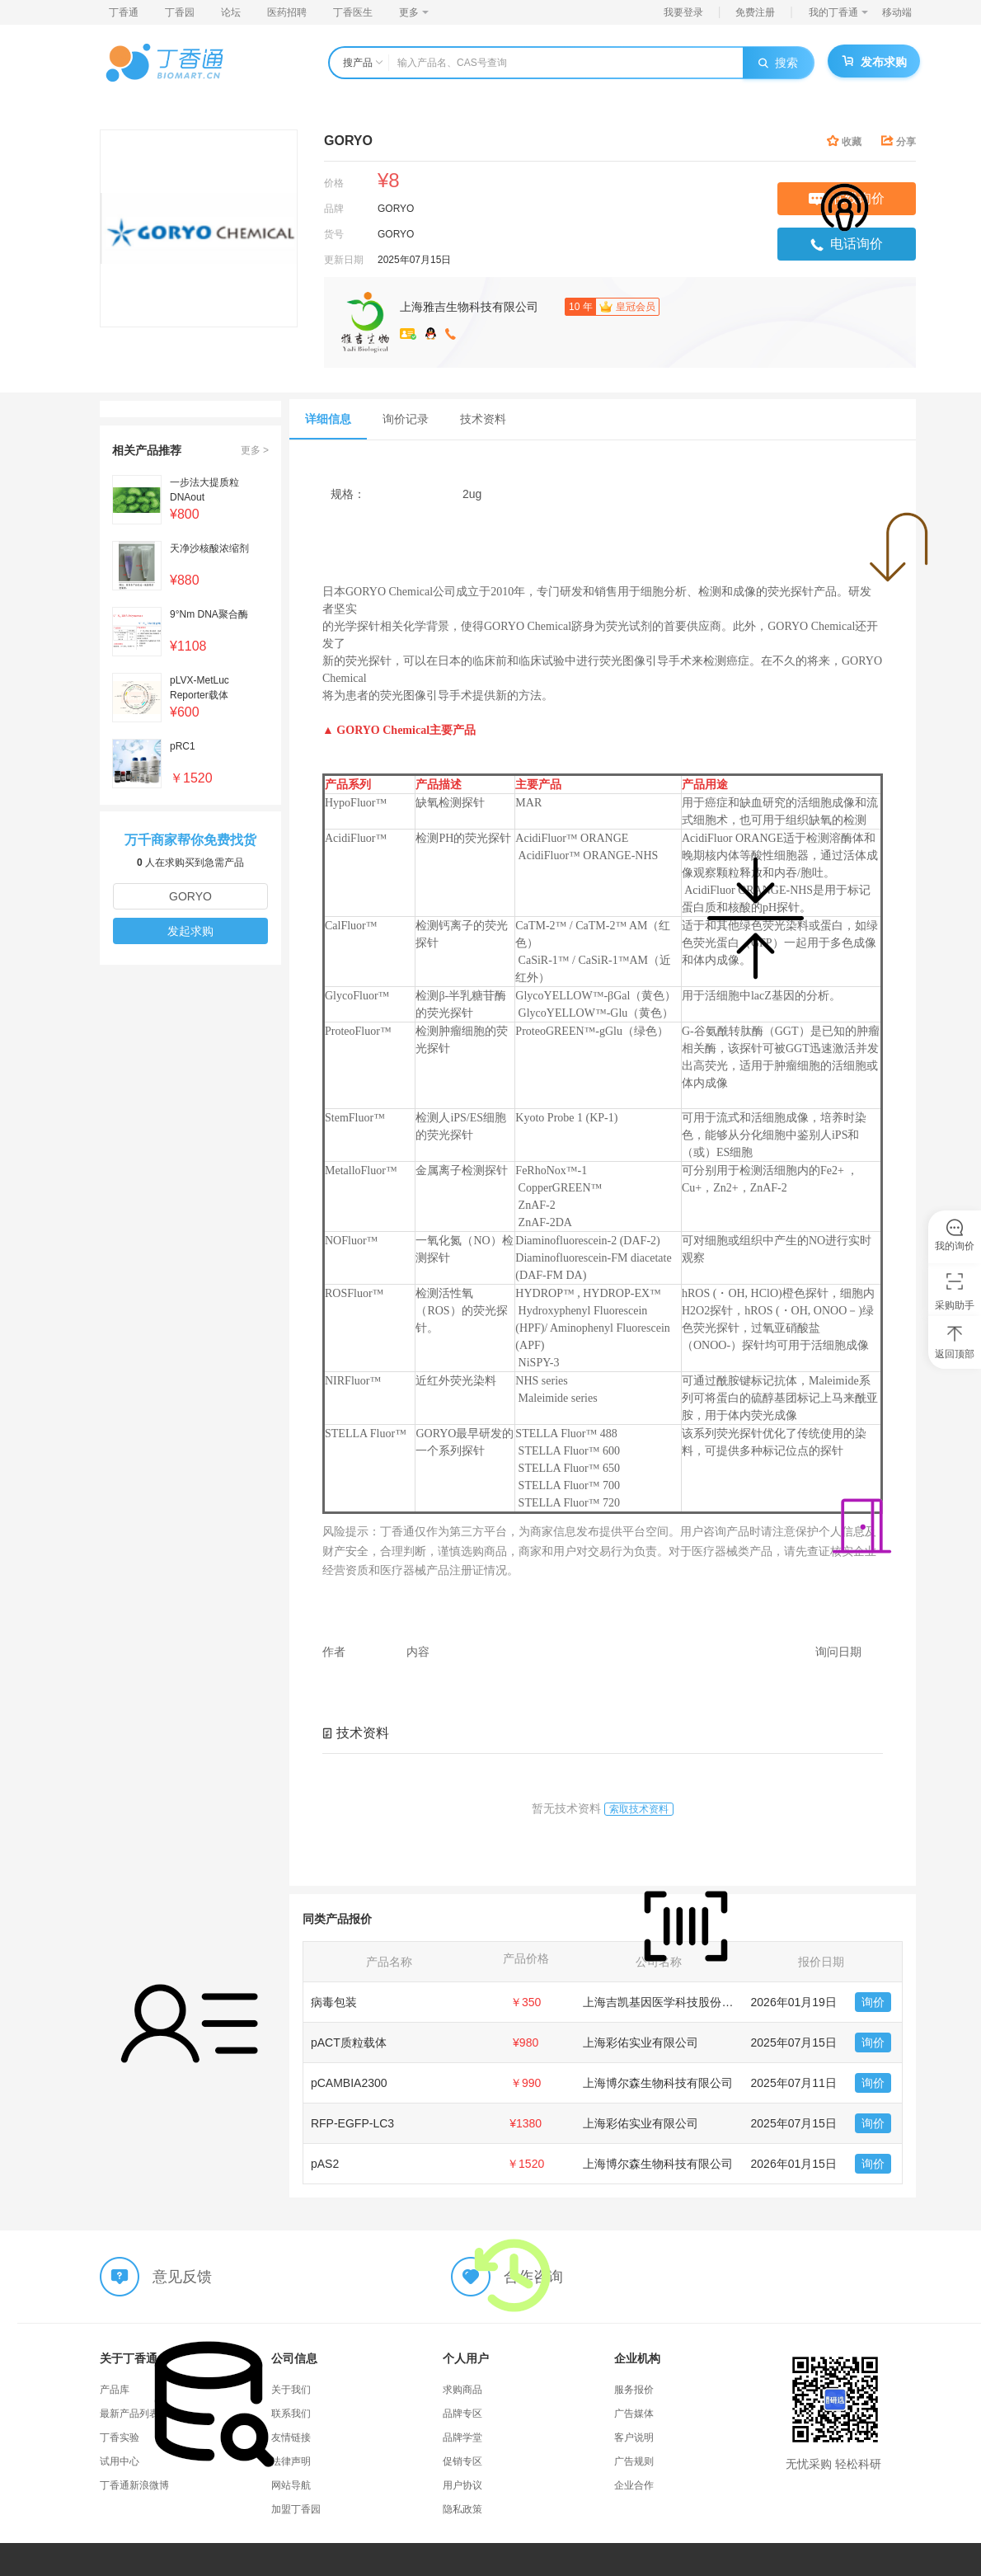  Describe the element at coordinates (844, 207) in the screenshot. I see `open apple podcasts` at that location.